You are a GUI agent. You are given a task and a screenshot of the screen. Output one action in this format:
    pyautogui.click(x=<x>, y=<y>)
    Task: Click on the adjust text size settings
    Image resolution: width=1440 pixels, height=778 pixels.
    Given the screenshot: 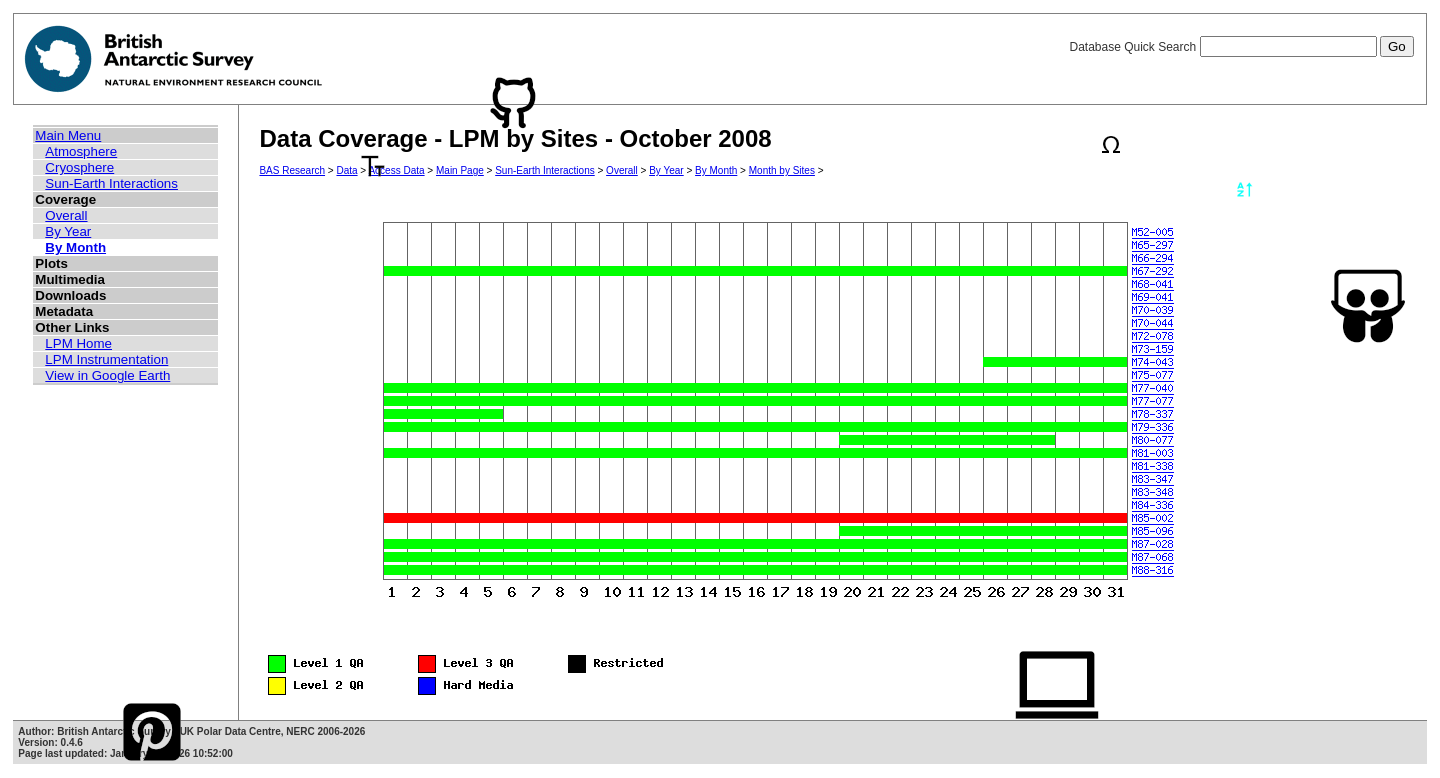 What is the action you would take?
    pyautogui.click(x=373, y=165)
    